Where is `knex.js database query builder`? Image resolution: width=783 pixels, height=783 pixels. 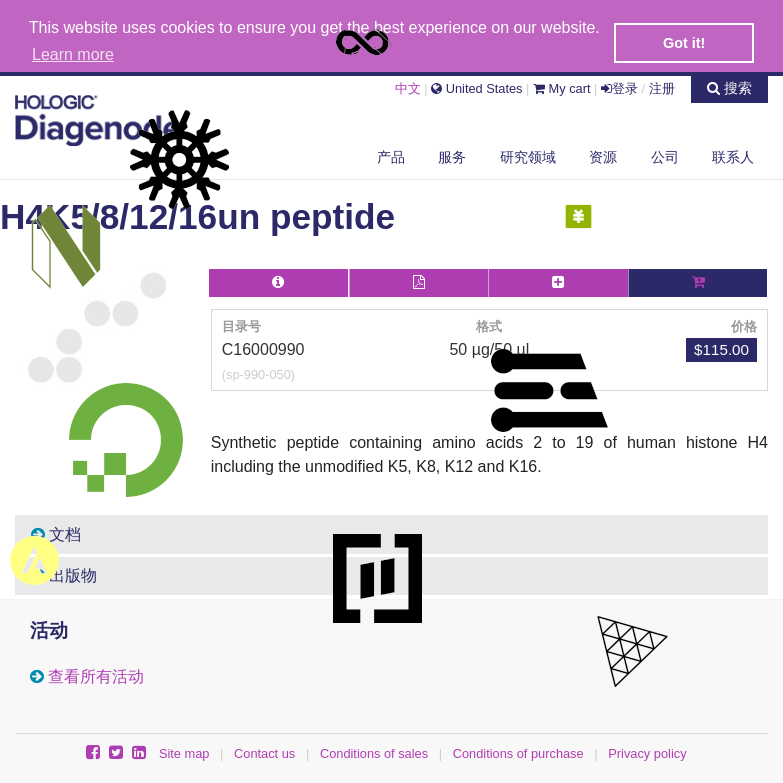
knex.js database query builder is located at coordinates (179, 159).